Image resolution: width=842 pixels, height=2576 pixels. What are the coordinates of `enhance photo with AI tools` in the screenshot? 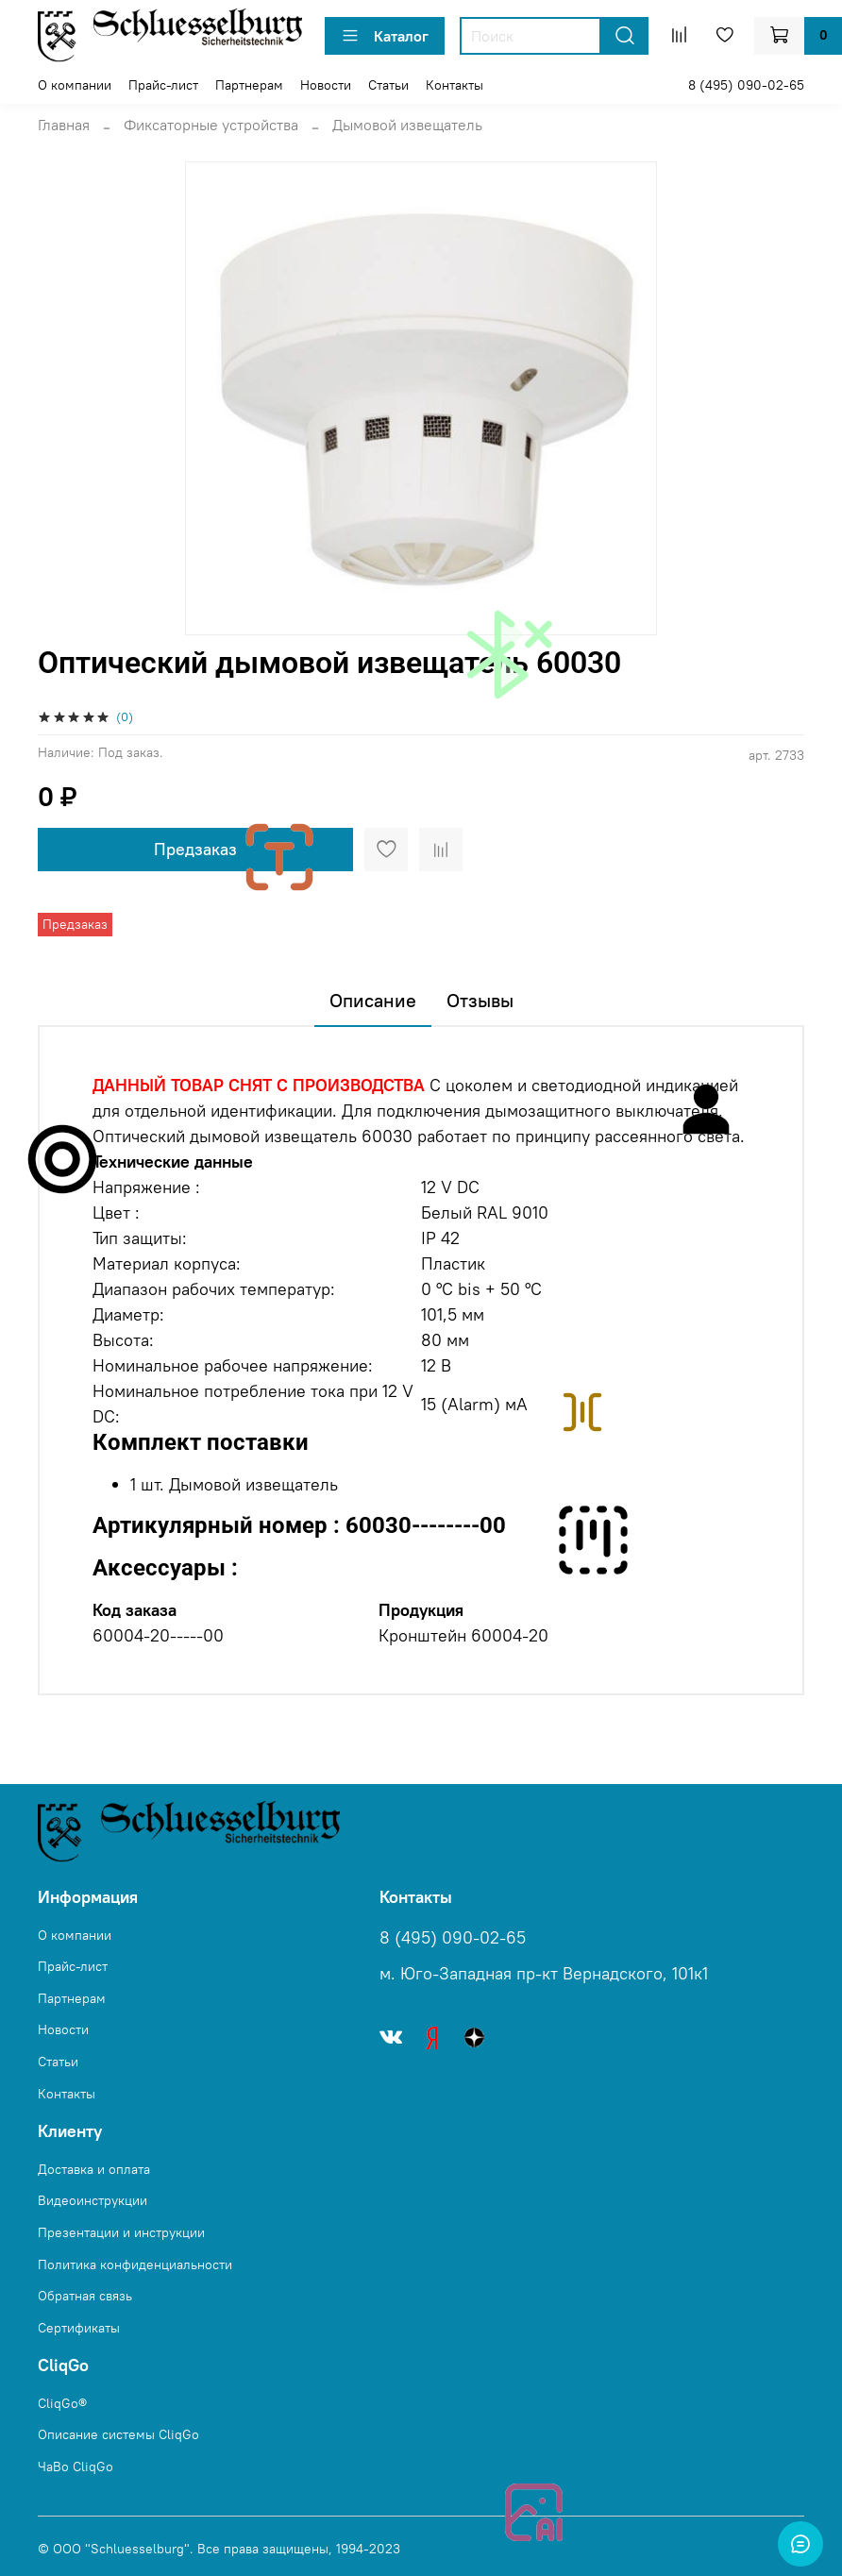 It's located at (533, 2512).